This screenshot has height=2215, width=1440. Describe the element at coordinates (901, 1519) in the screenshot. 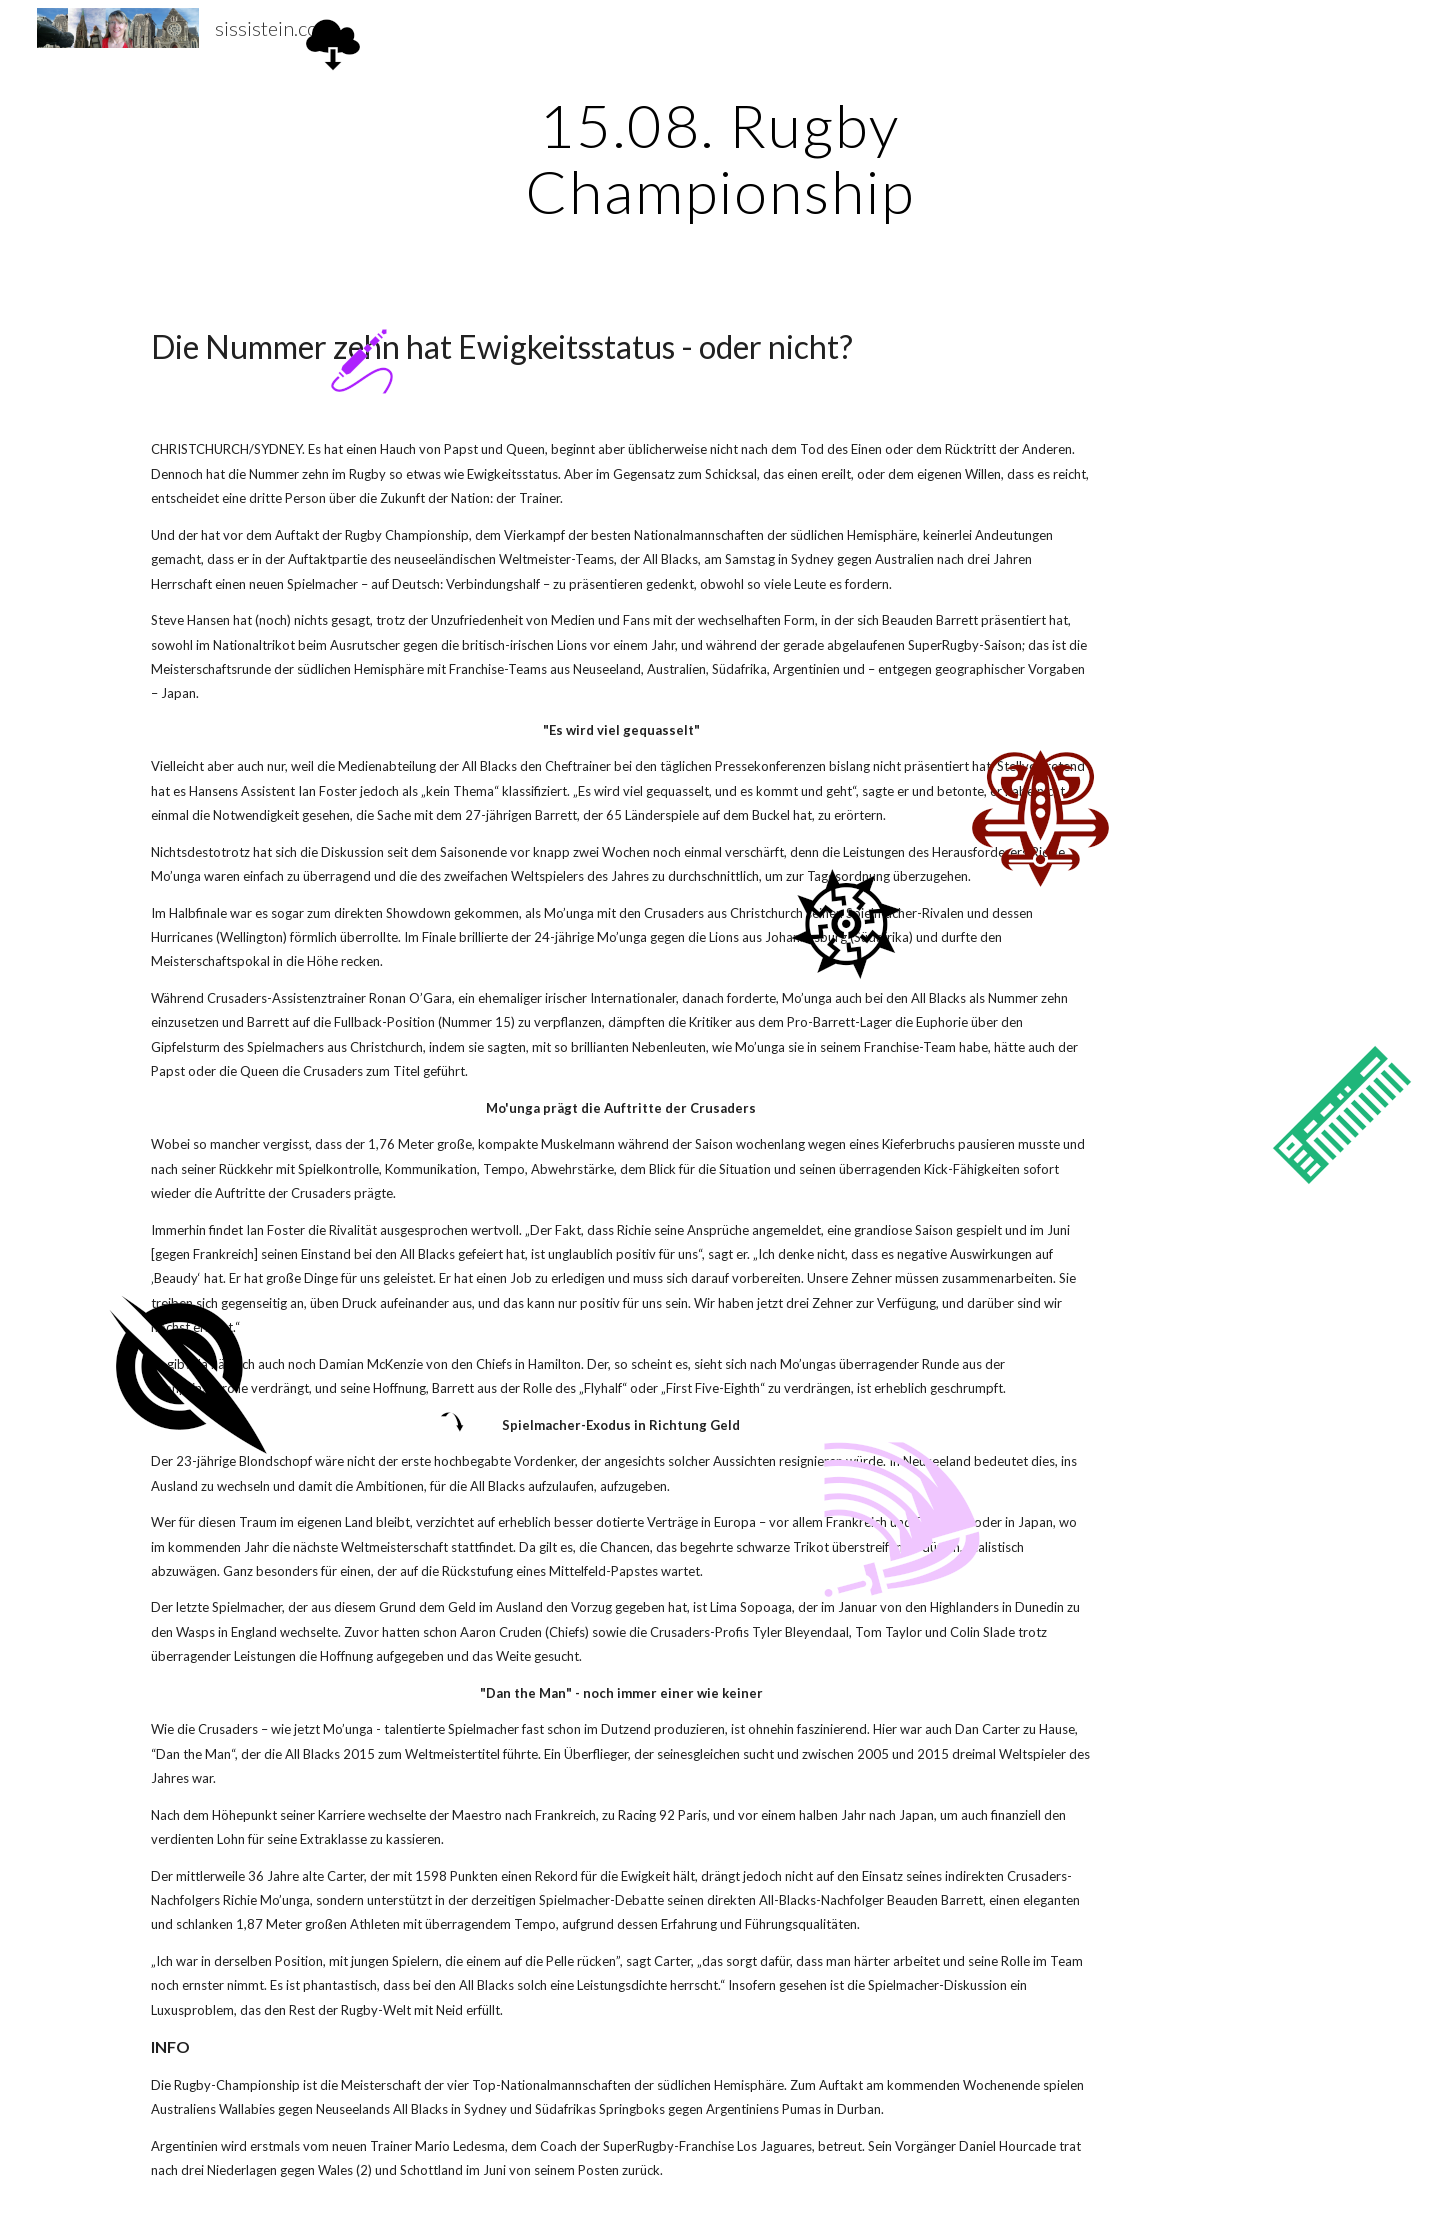

I see `activate blade sweep attack` at that location.